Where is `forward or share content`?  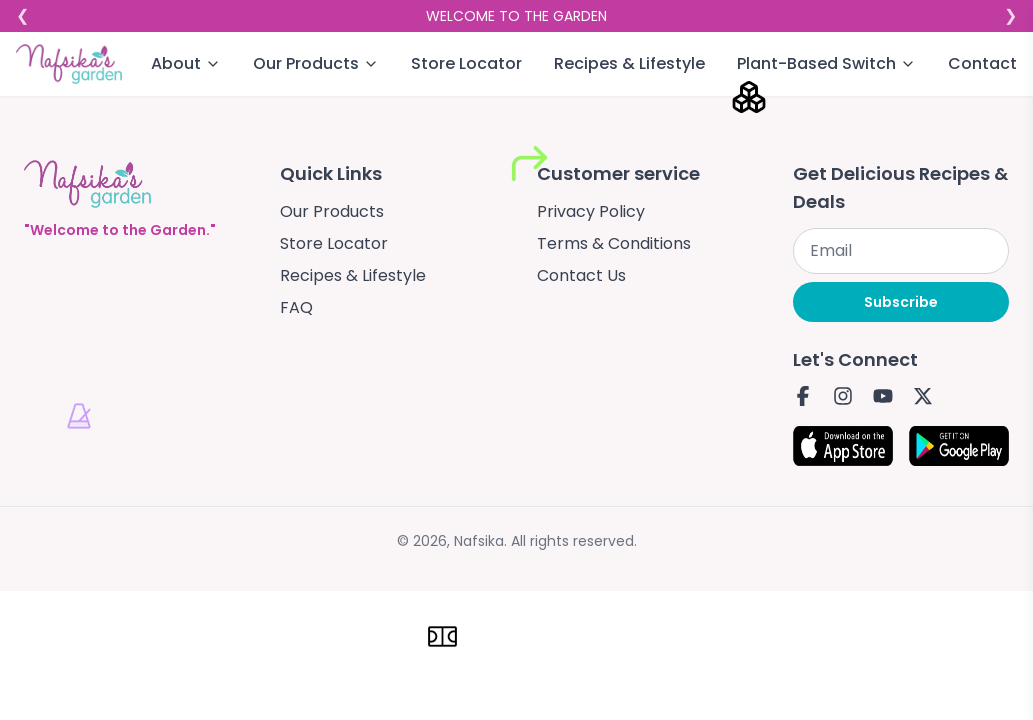
forward or share content is located at coordinates (529, 163).